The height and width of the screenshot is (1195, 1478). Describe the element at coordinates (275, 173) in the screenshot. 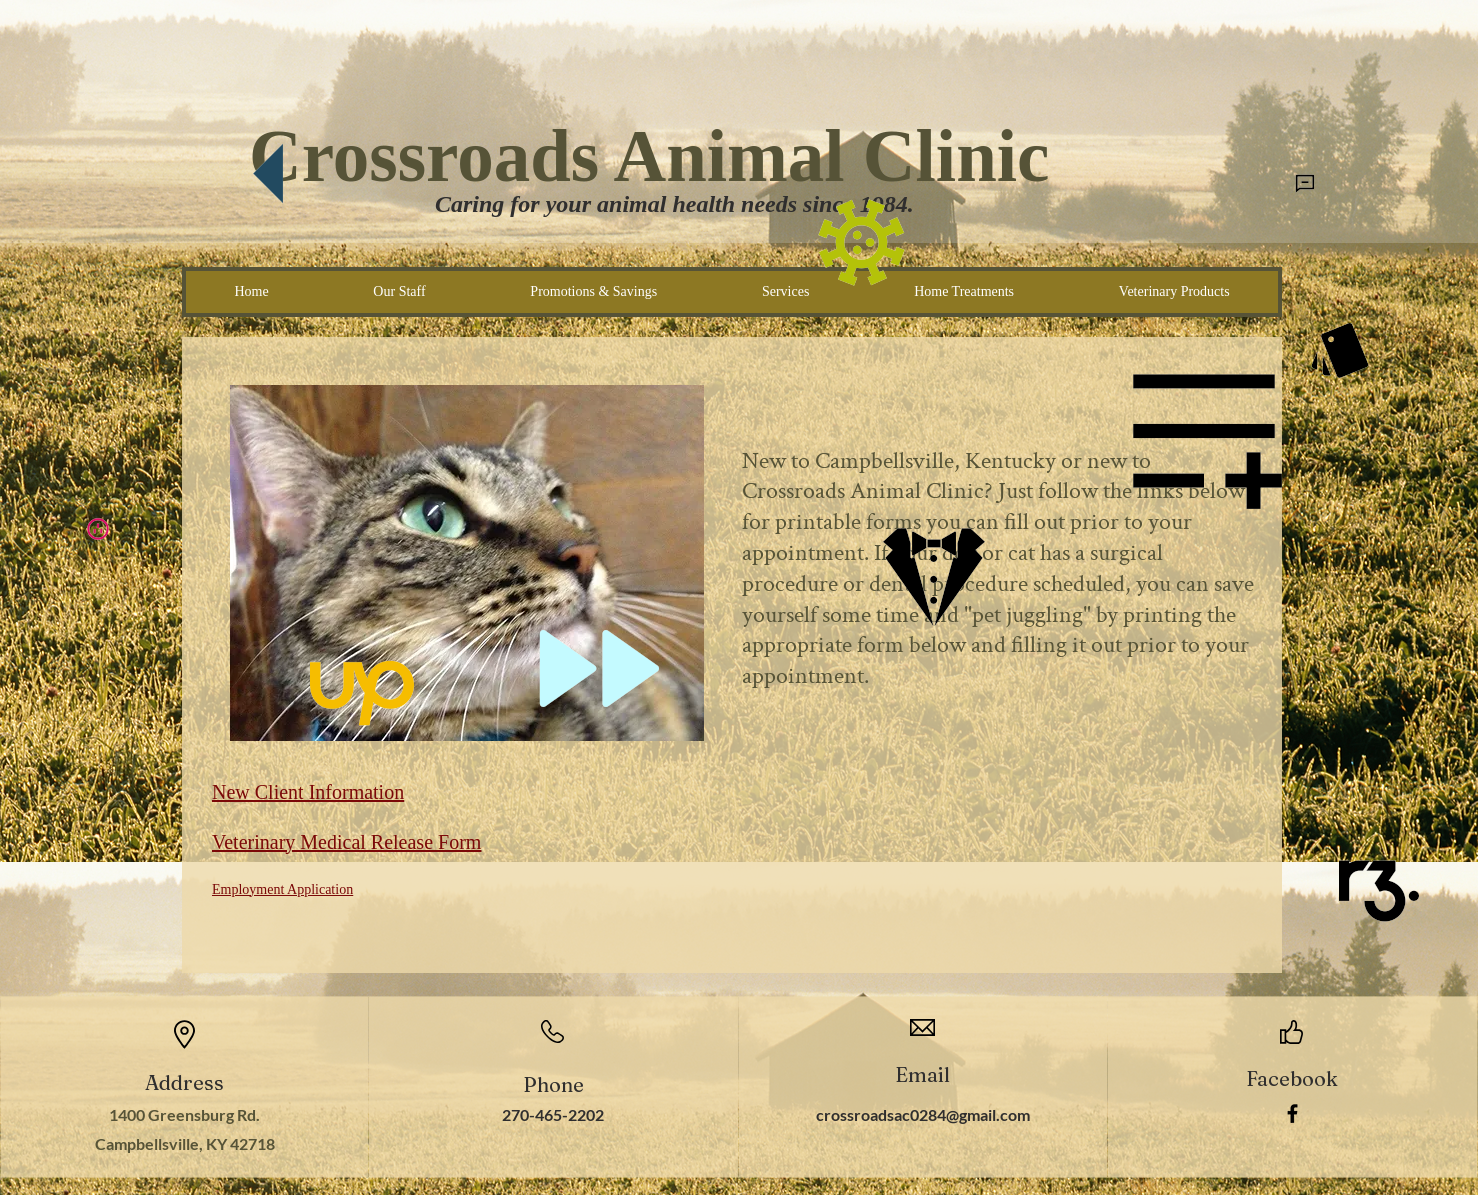

I see `navigate to the previous item` at that location.